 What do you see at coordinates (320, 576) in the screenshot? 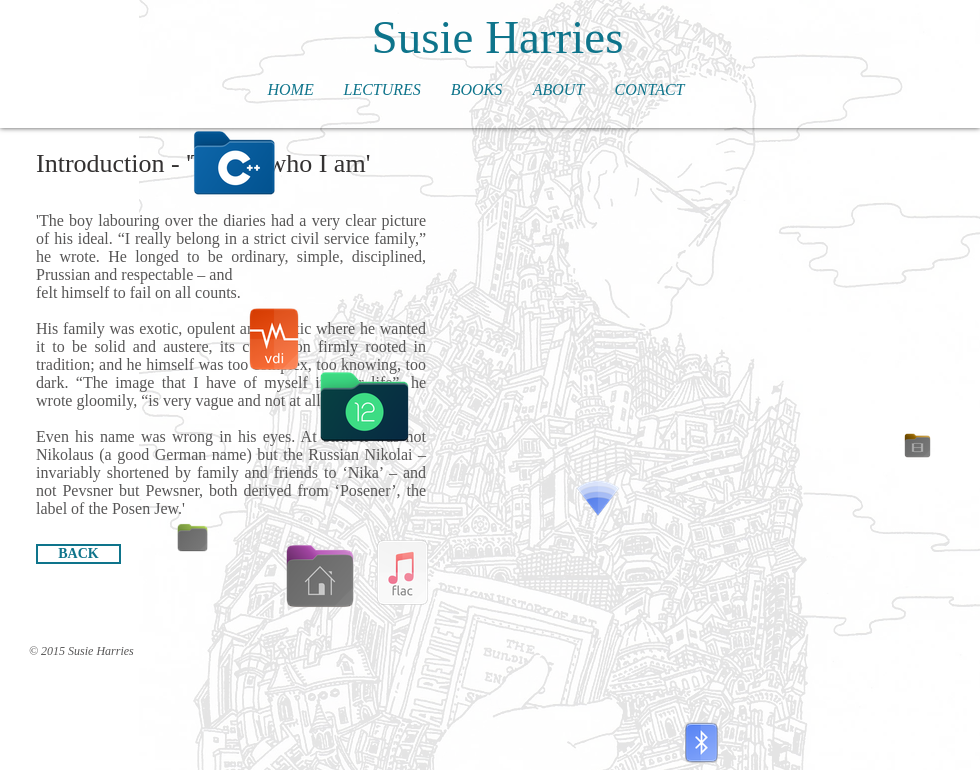
I see `access your home folder` at bounding box center [320, 576].